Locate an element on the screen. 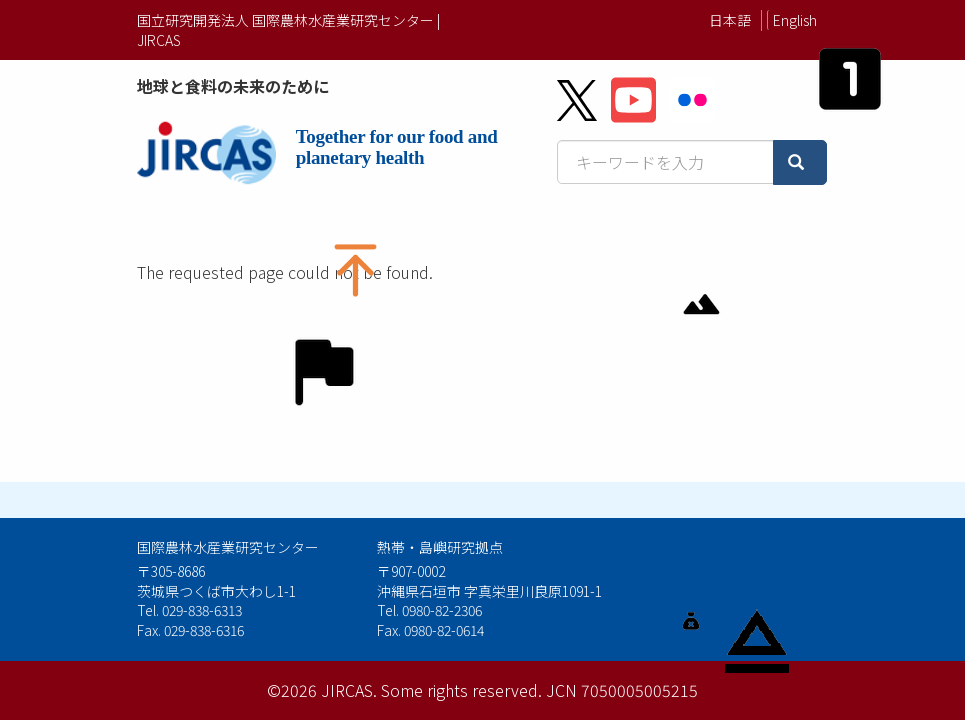 This screenshot has height=720, width=965. upload file to cloud or server is located at coordinates (355, 270).